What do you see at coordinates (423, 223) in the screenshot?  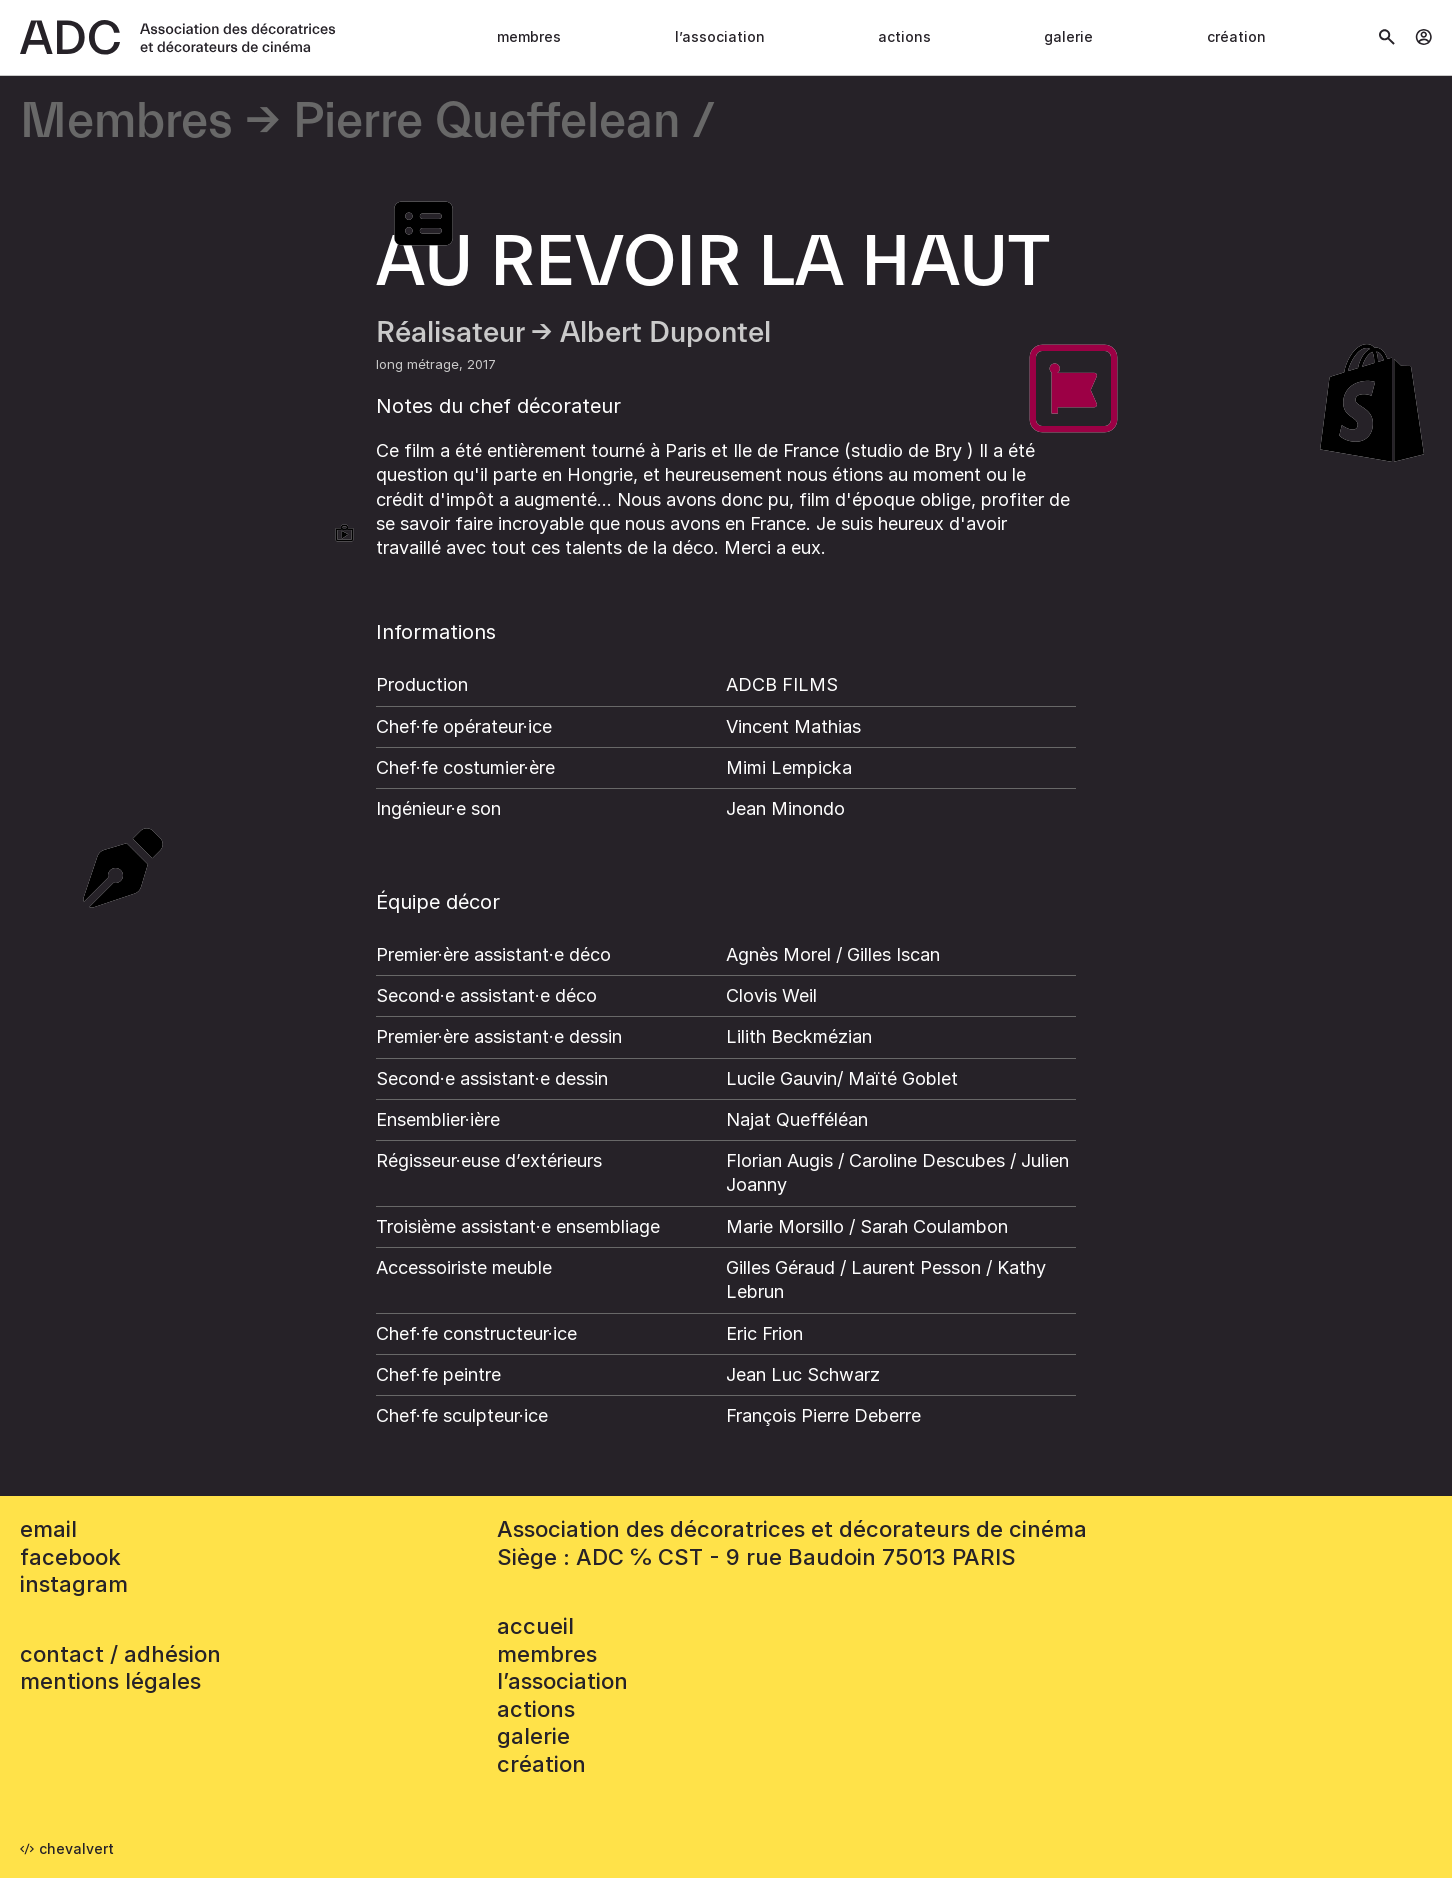 I see `view list details or summary` at bounding box center [423, 223].